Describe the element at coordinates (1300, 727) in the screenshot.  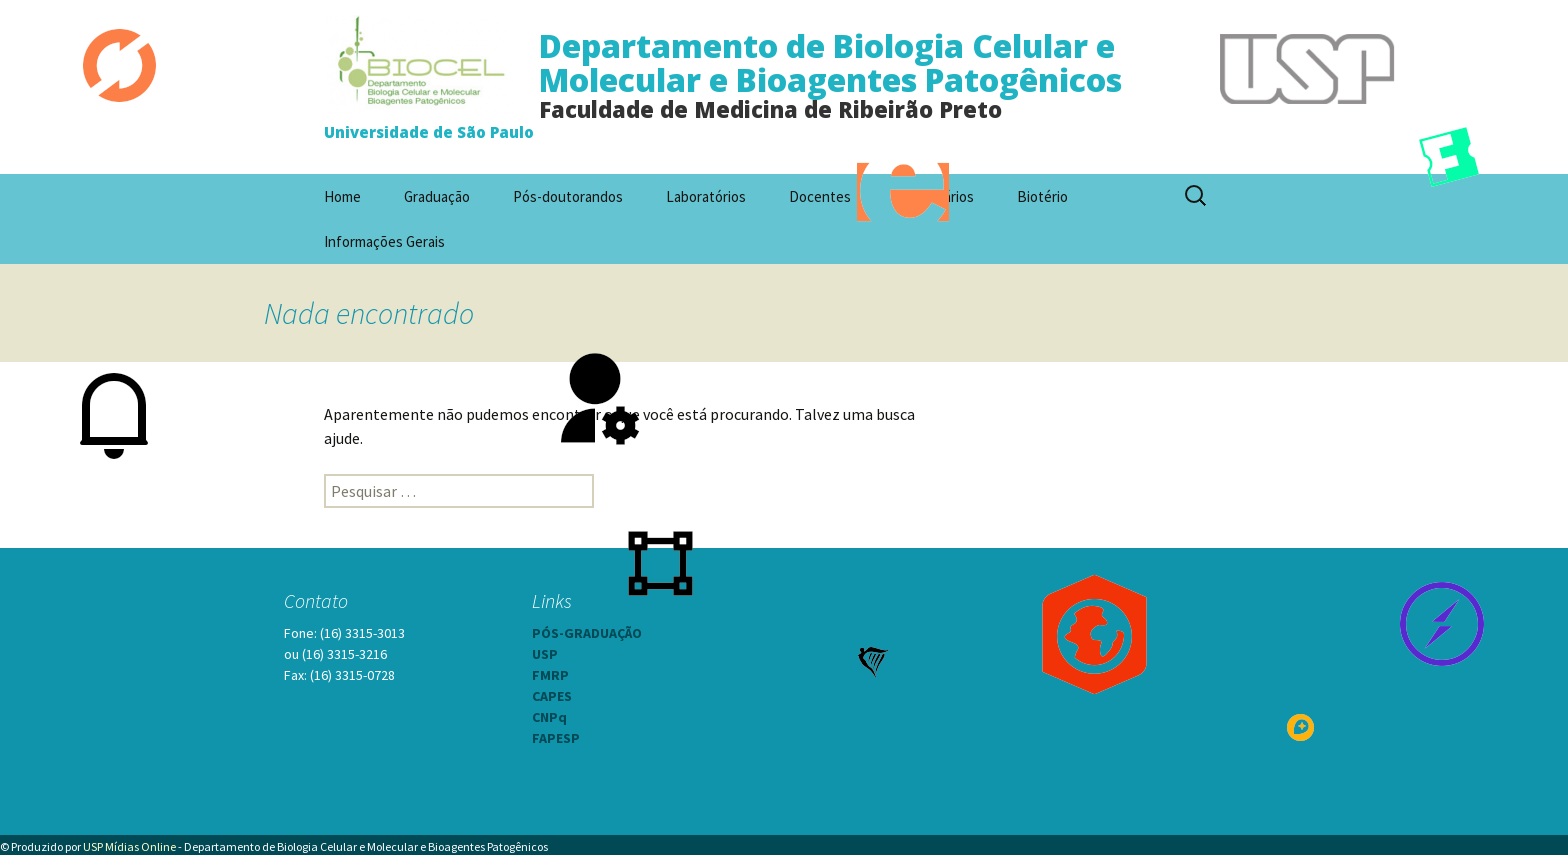
I see `mapbox branding or attribution` at that location.